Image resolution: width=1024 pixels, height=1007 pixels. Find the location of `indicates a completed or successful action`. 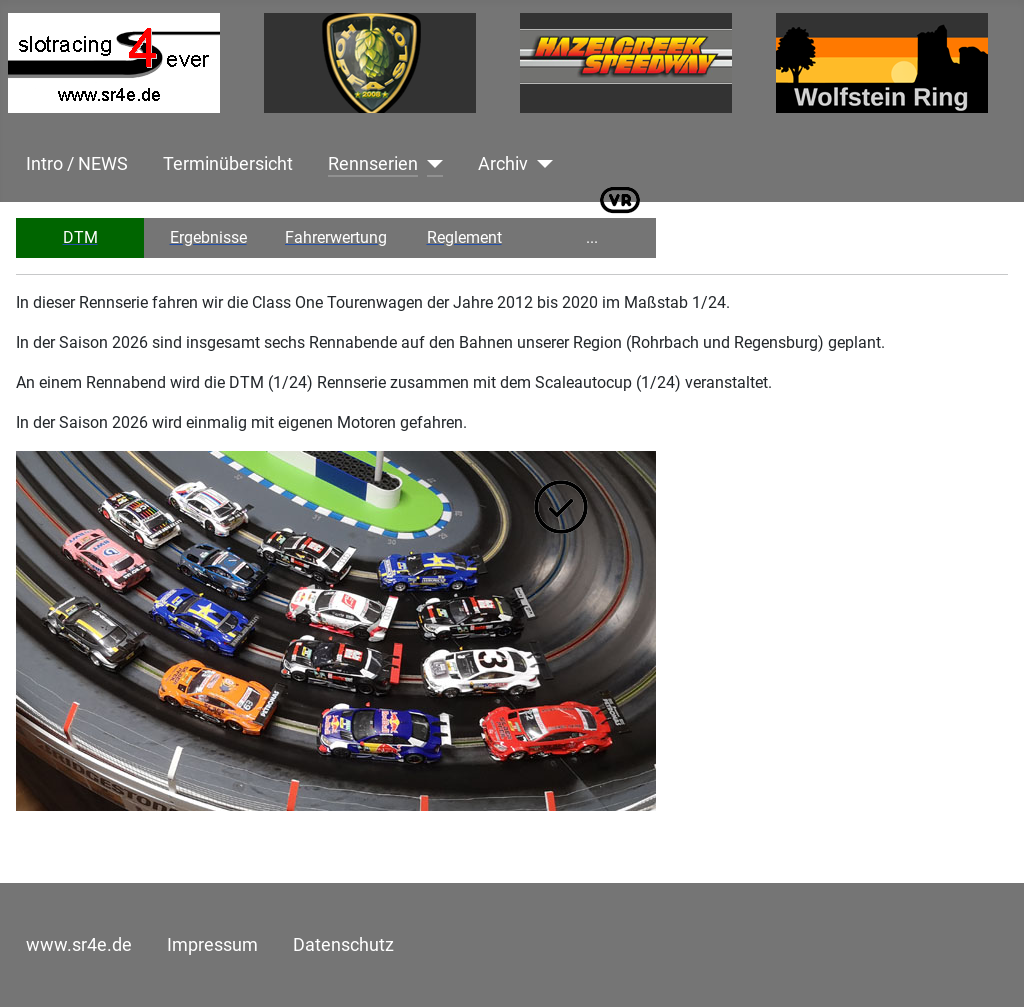

indicates a completed or successful action is located at coordinates (561, 507).